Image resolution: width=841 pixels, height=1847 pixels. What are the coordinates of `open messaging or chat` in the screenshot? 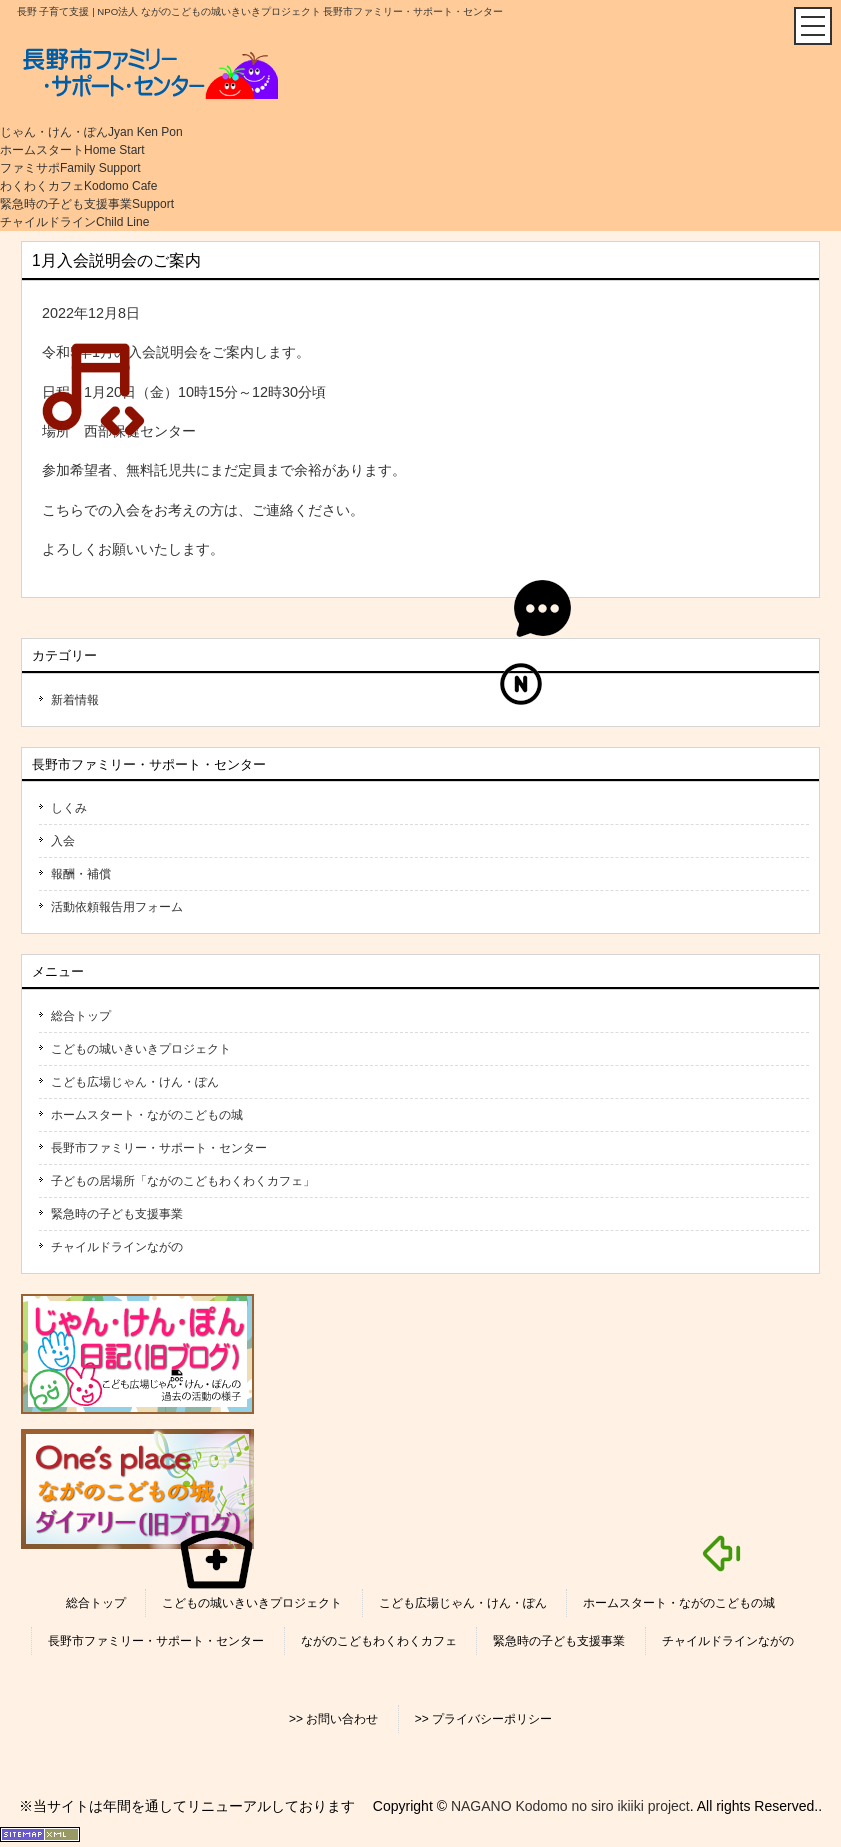 It's located at (542, 608).